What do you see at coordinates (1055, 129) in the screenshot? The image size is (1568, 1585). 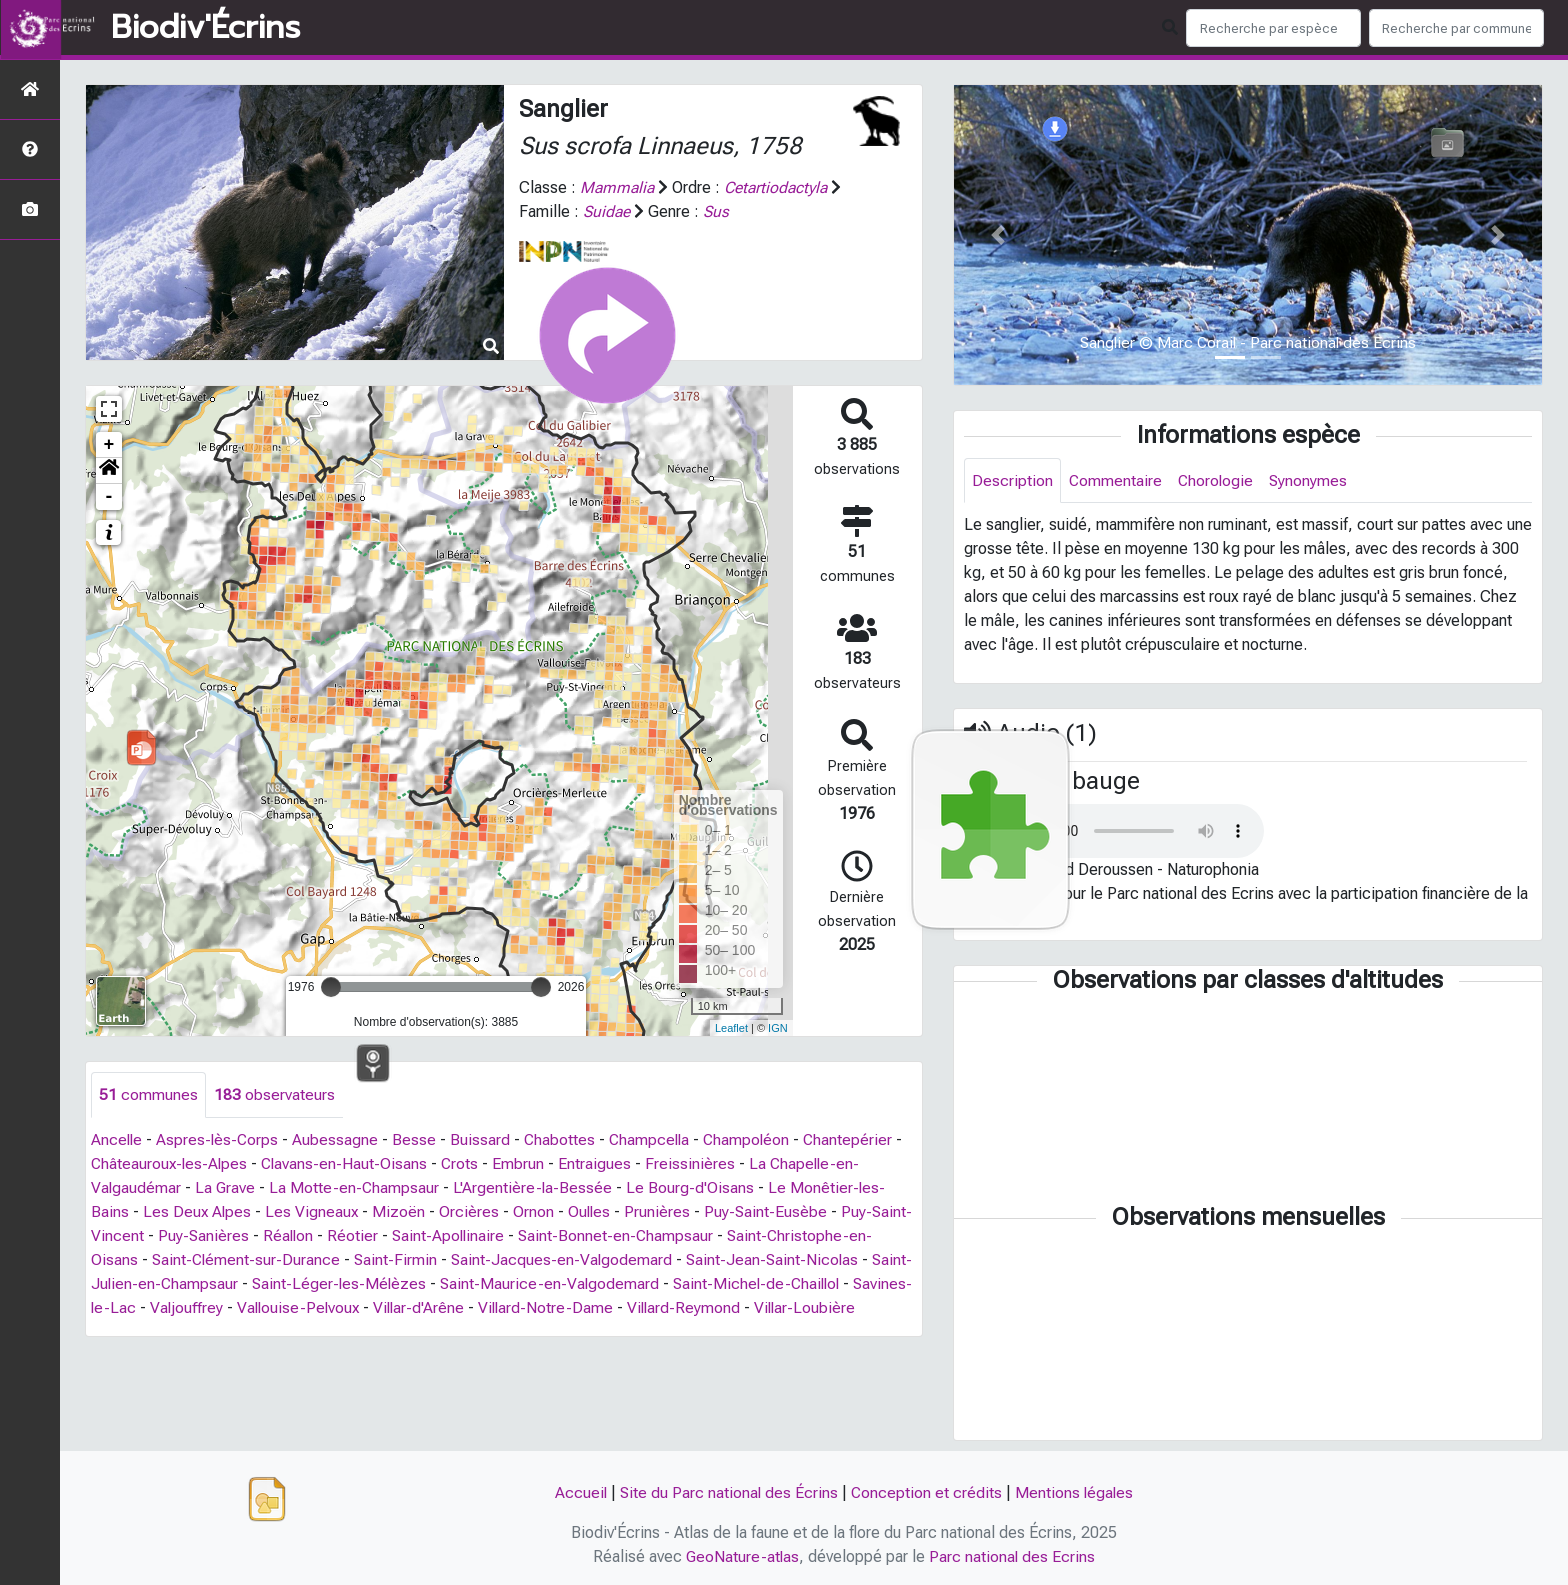 I see `indicates a downloaded file or completed download` at bounding box center [1055, 129].